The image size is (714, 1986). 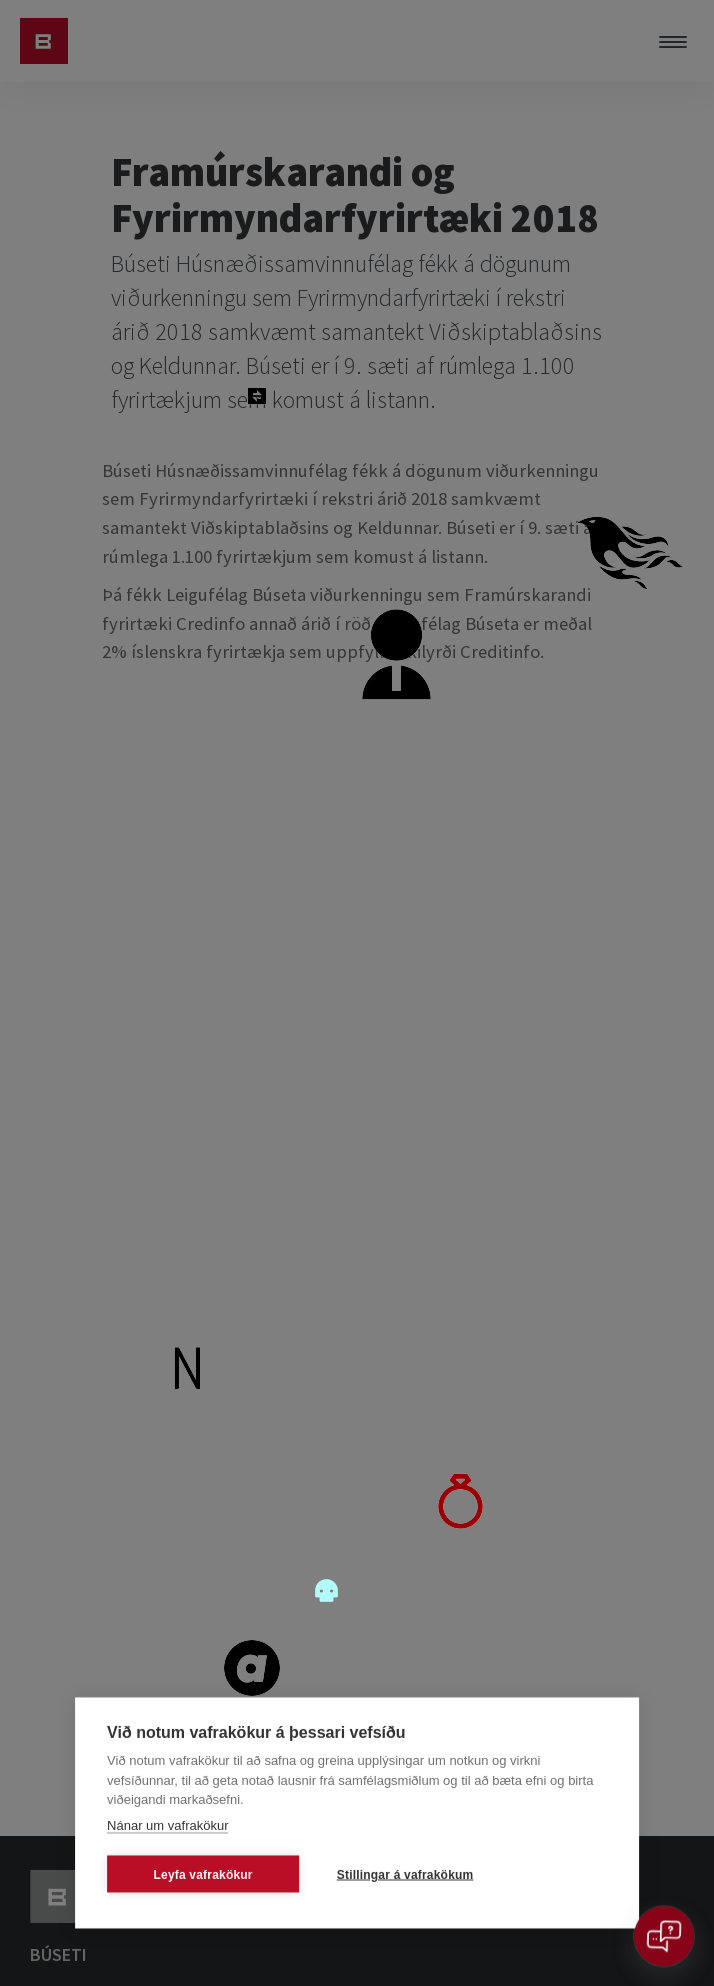 What do you see at coordinates (252, 1668) in the screenshot?
I see `open the AirAsia app` at bounding box center [252, 1668].